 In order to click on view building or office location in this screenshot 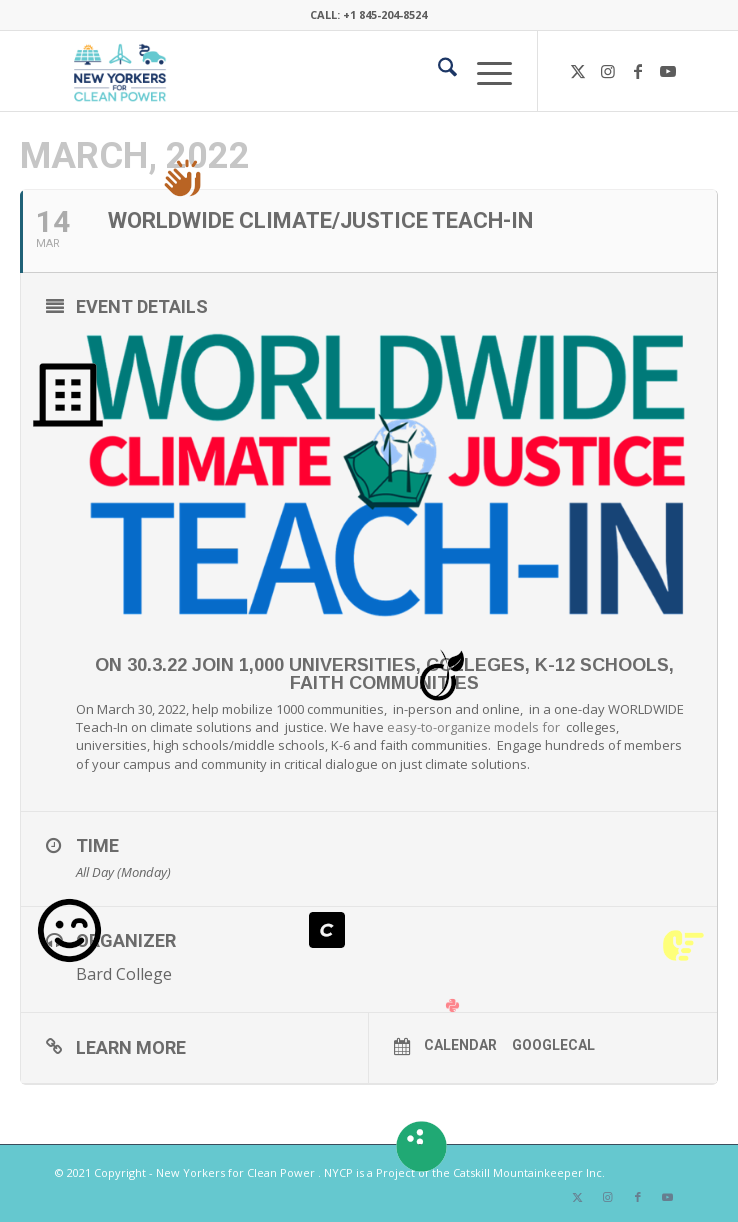, I will do `click(68, 395)`.